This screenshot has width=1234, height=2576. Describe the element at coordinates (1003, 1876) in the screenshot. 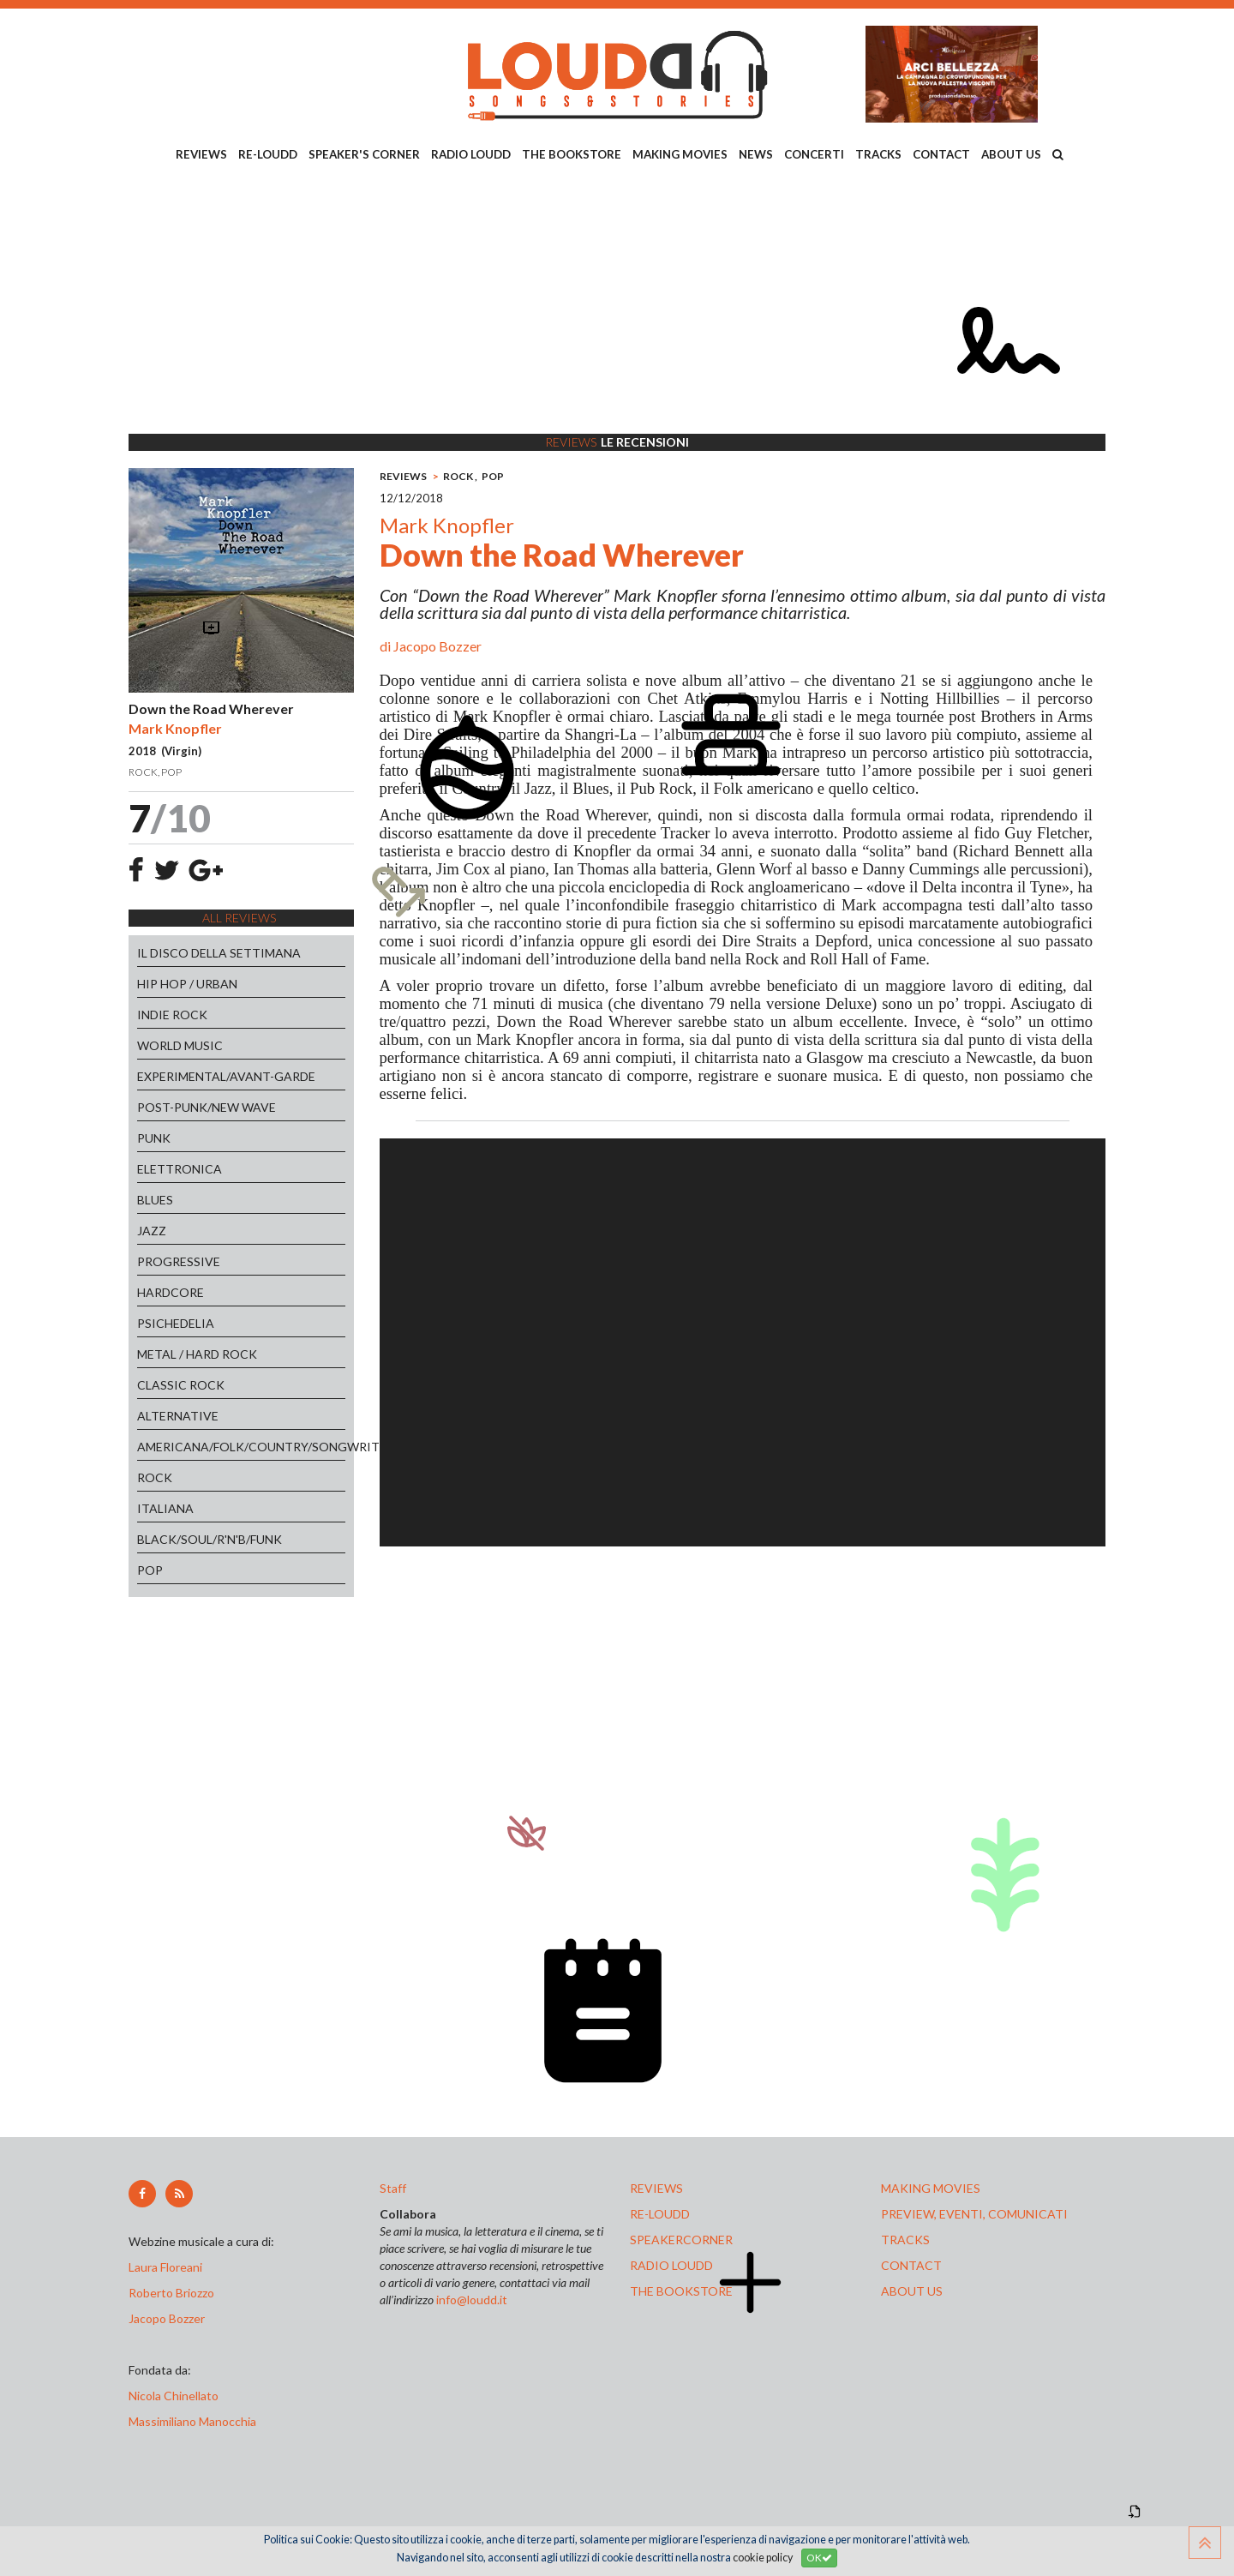

I see `view growth metrics or analytics` at that location.